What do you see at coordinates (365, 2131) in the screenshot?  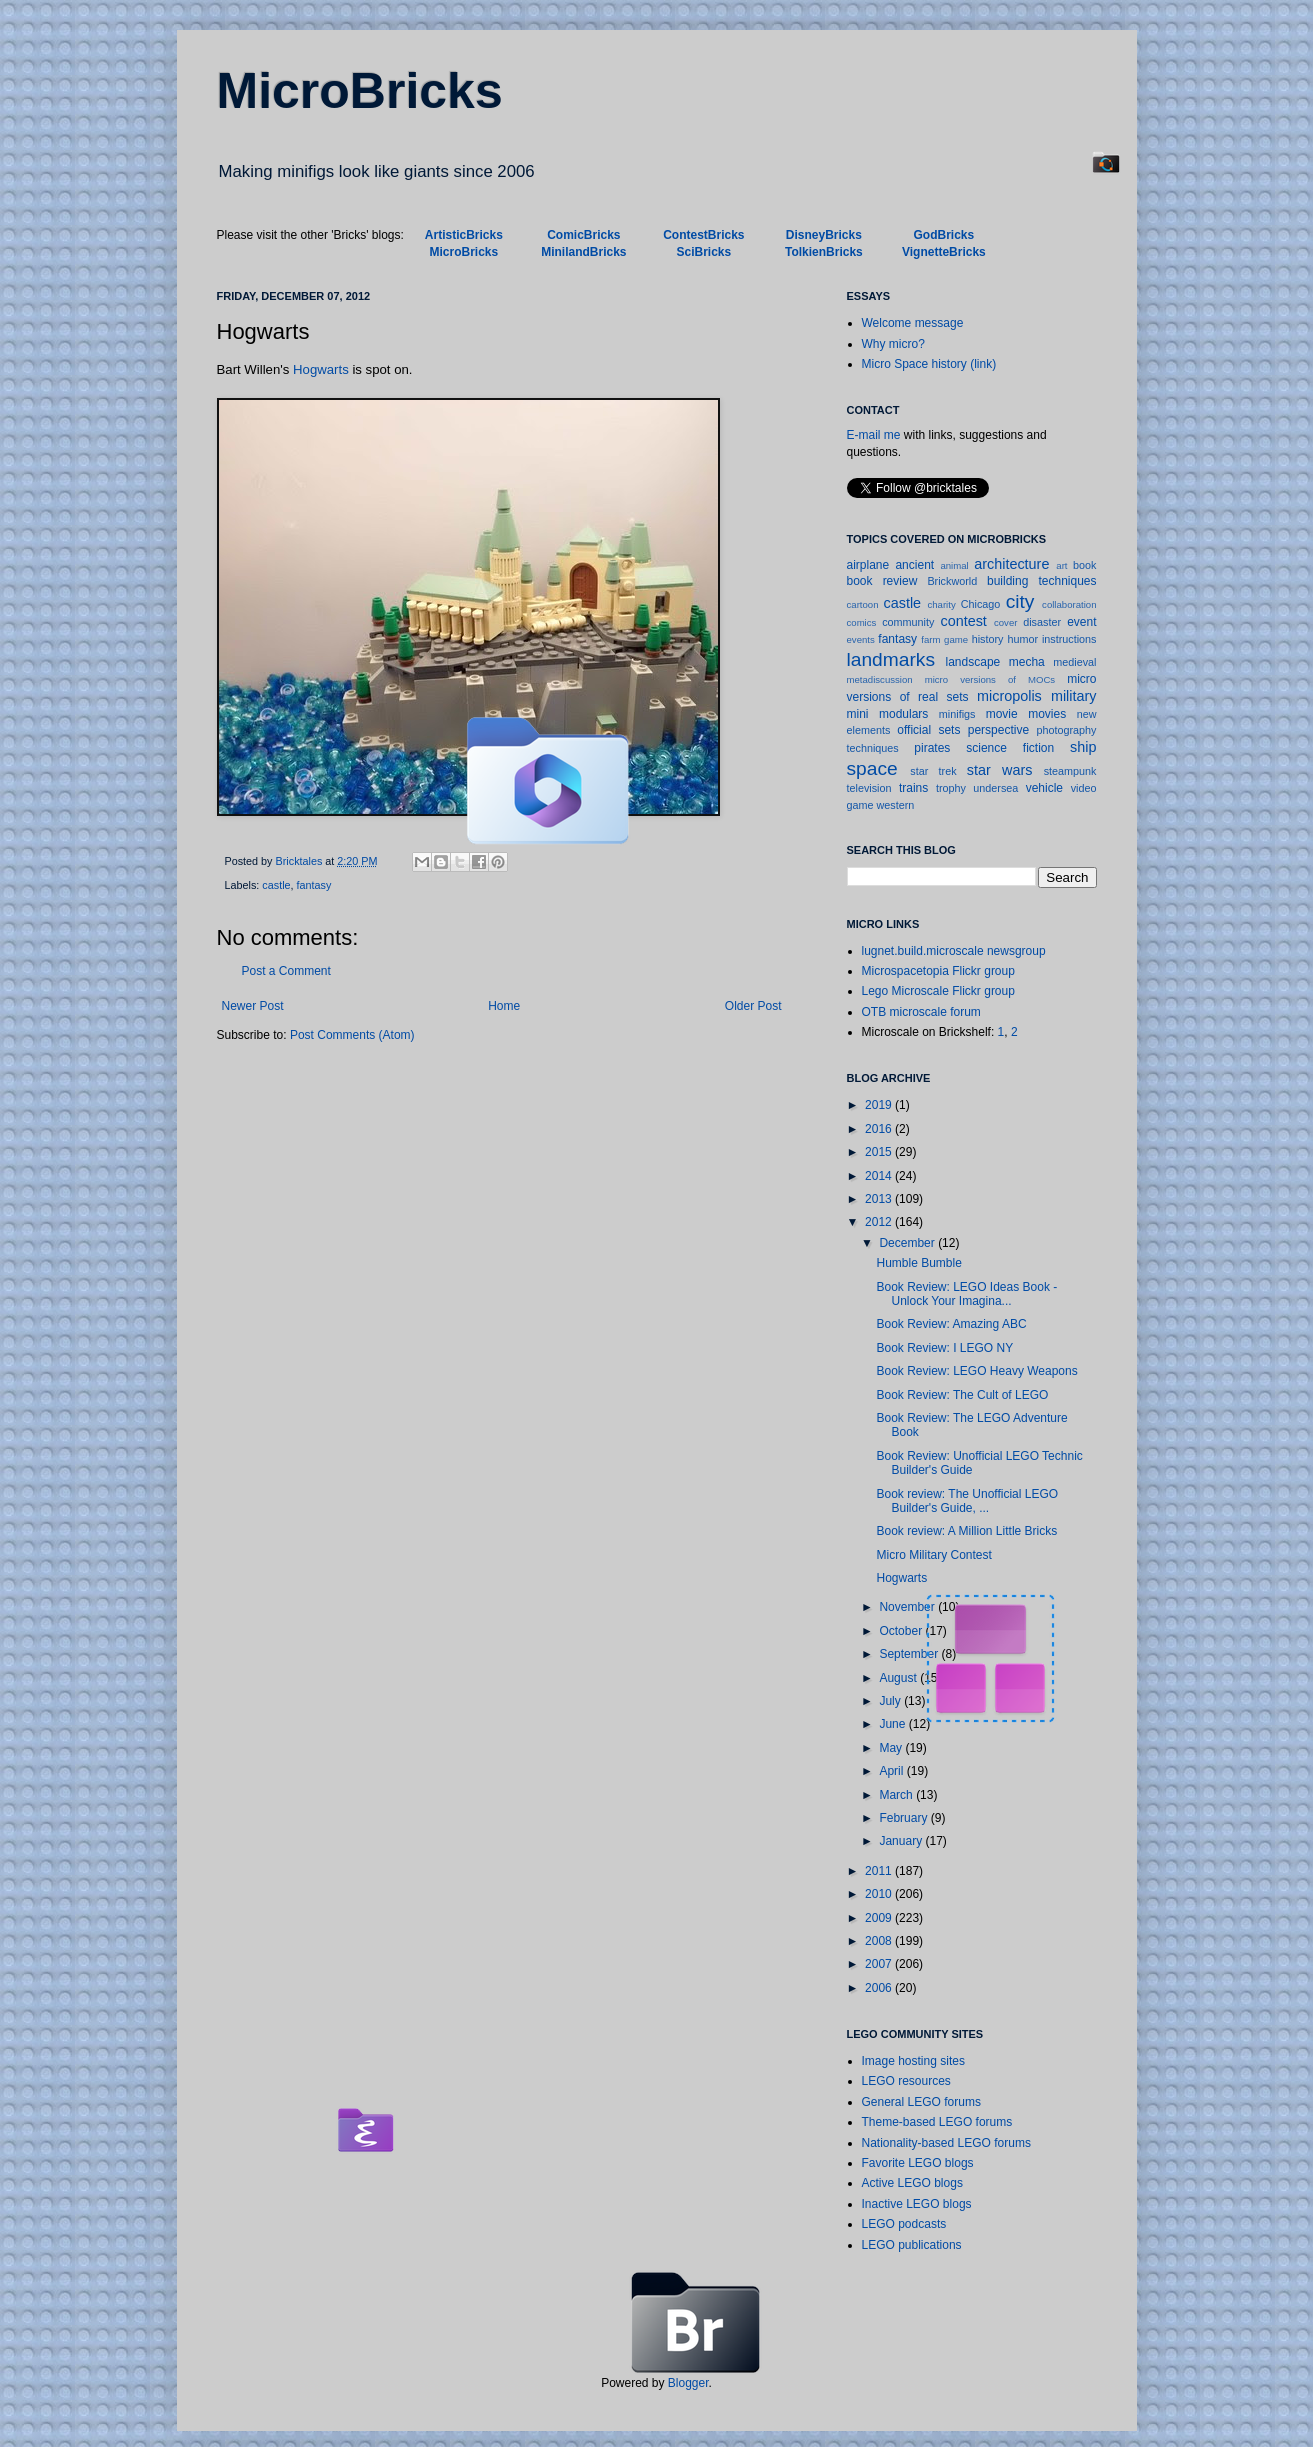 I see `open emacs configuration files folder` at bounding box center [365, 2131].